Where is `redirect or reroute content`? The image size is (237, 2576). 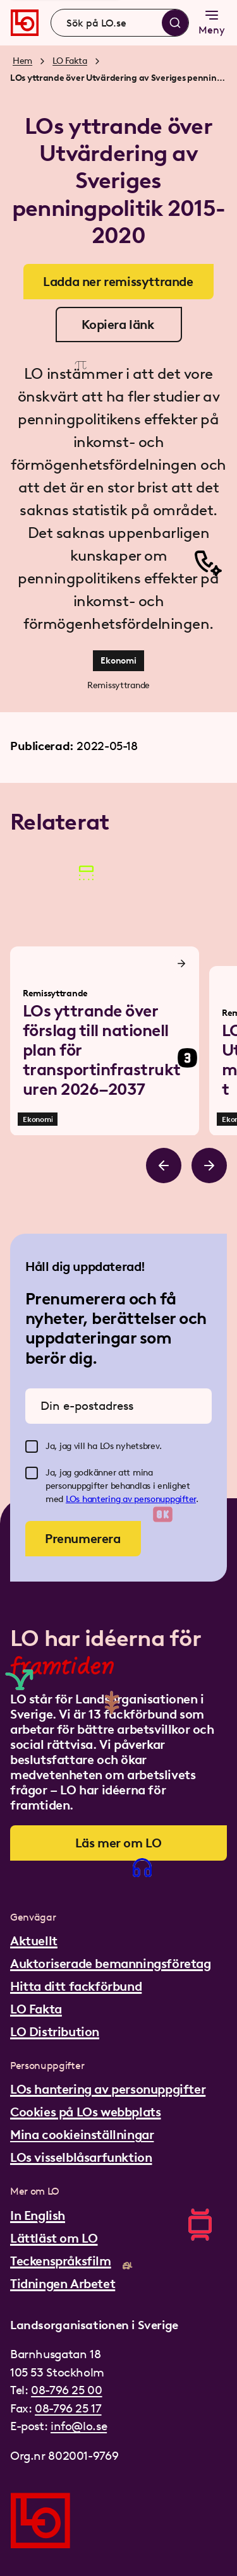 redirect or reroute content is located at coordinates (20, 1679).